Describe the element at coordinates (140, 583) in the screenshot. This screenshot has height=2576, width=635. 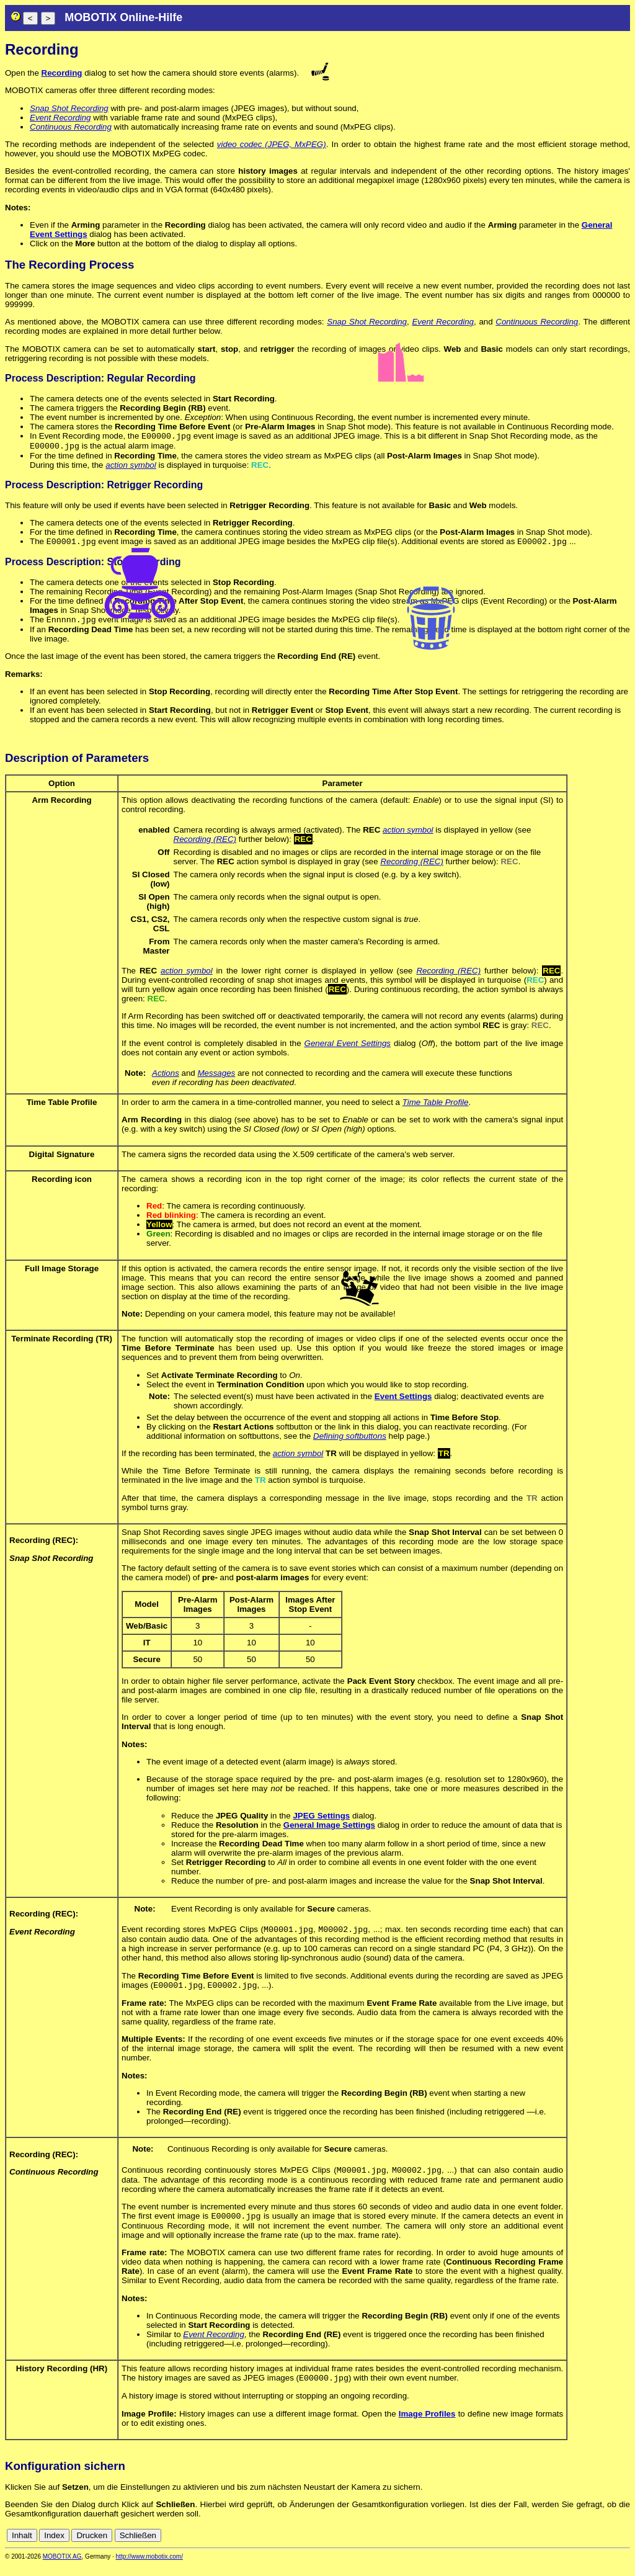
I see `decorative item or artifact in a game inventory` at that location.